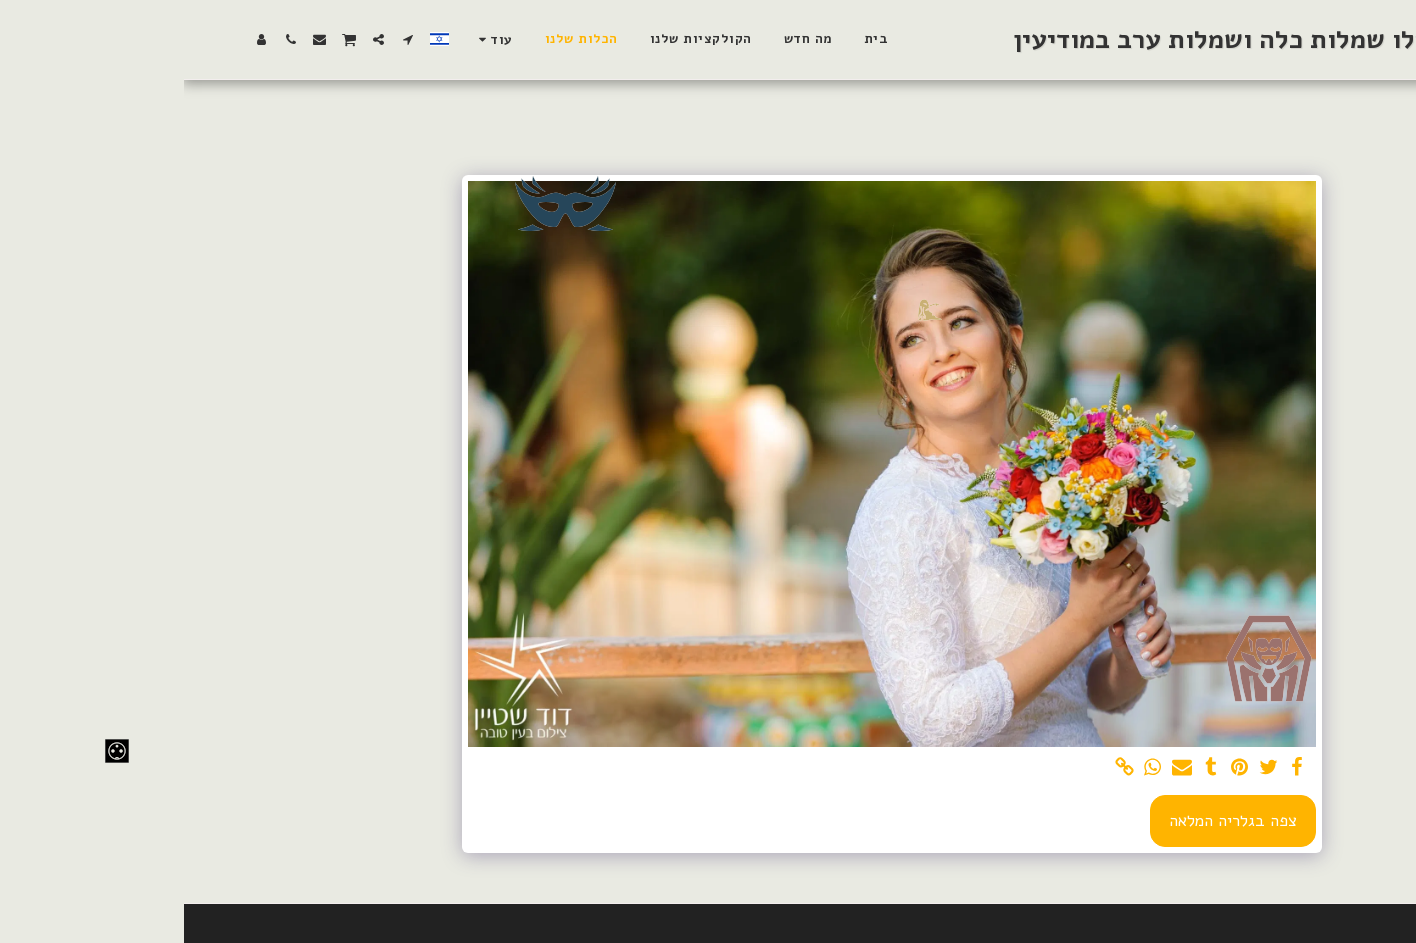 This screenshot has width=1416, height=943. I want to click on slug creature enemy in a game interface, so click(930, 310).